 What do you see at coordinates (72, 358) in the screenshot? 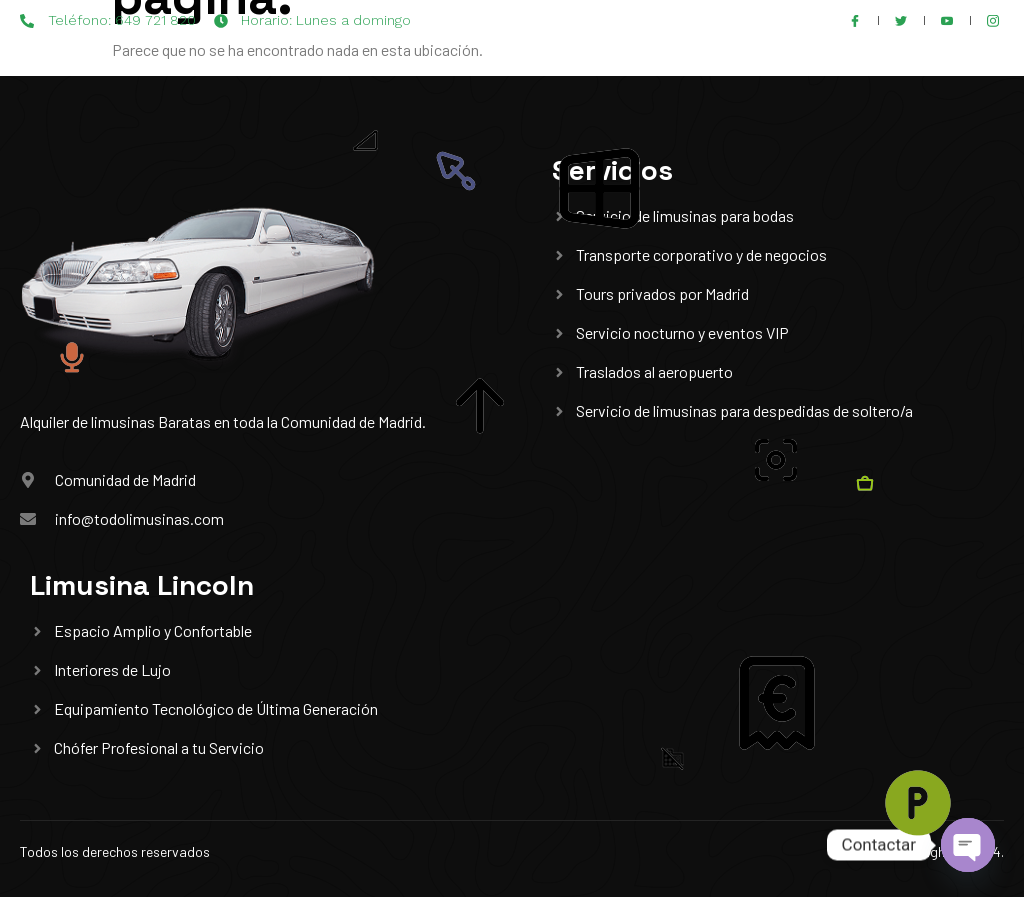
I see `tap to start voice input` at bounding box center [72, 358].